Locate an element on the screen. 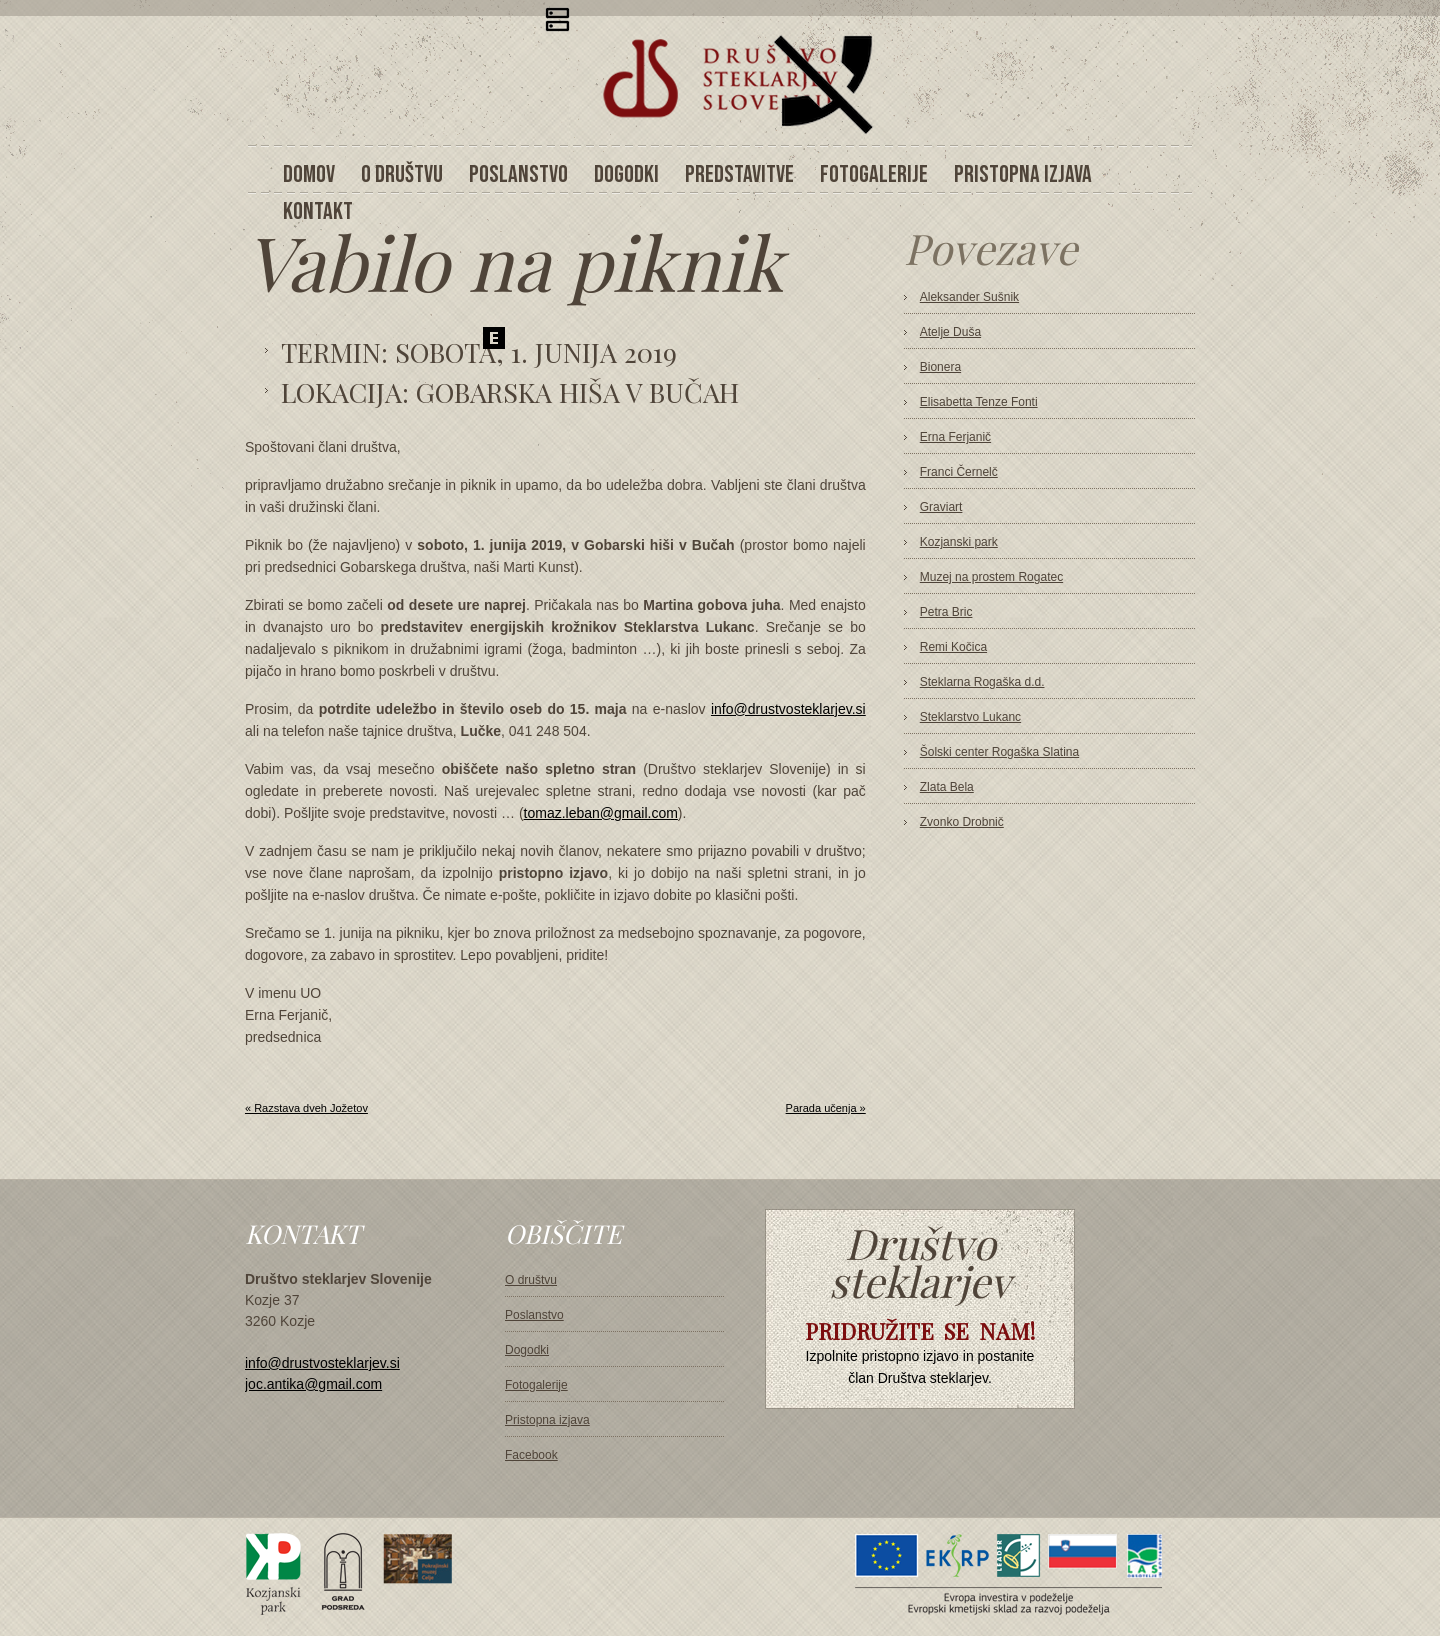 Image resolution: width=1440 pixels, height=1636 pixels. indicates explicit content warning is located at coordinates (494, 338).